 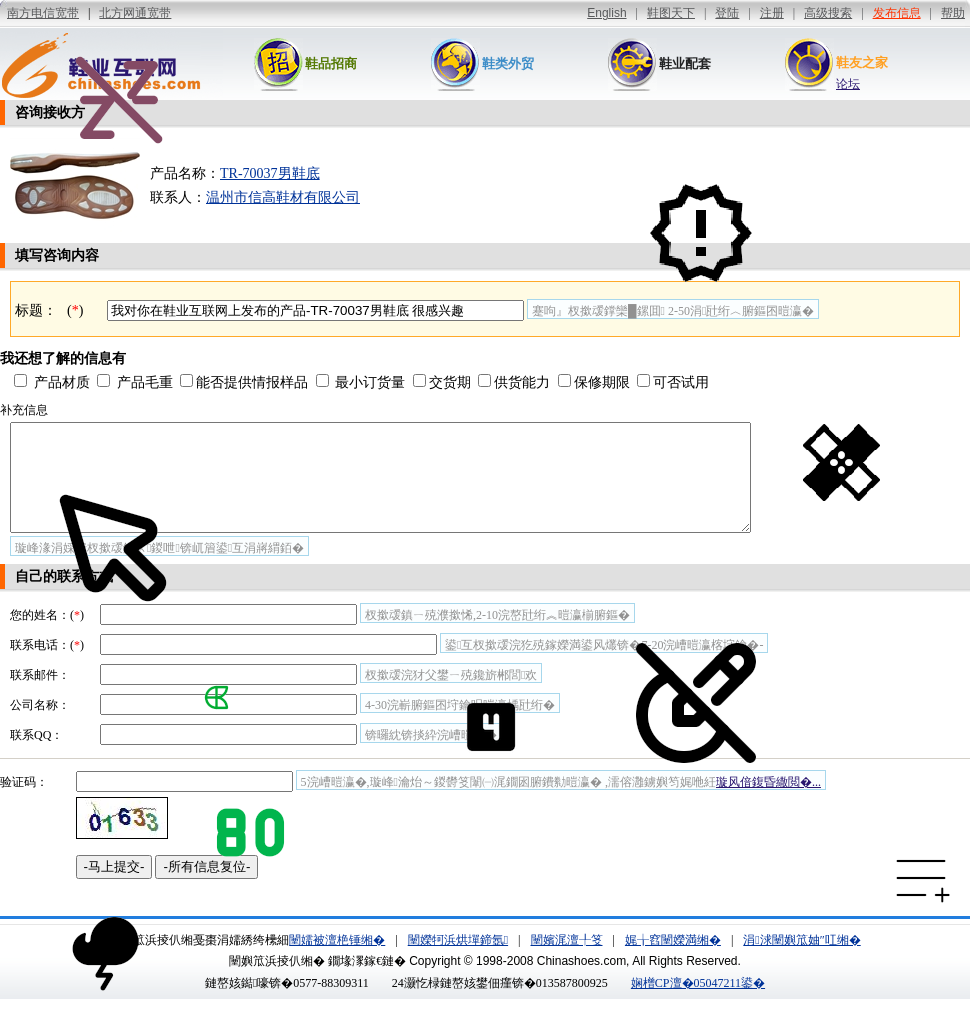 I want to click on indicates 80 items, points, or percentage, so click(x=250, y=832).